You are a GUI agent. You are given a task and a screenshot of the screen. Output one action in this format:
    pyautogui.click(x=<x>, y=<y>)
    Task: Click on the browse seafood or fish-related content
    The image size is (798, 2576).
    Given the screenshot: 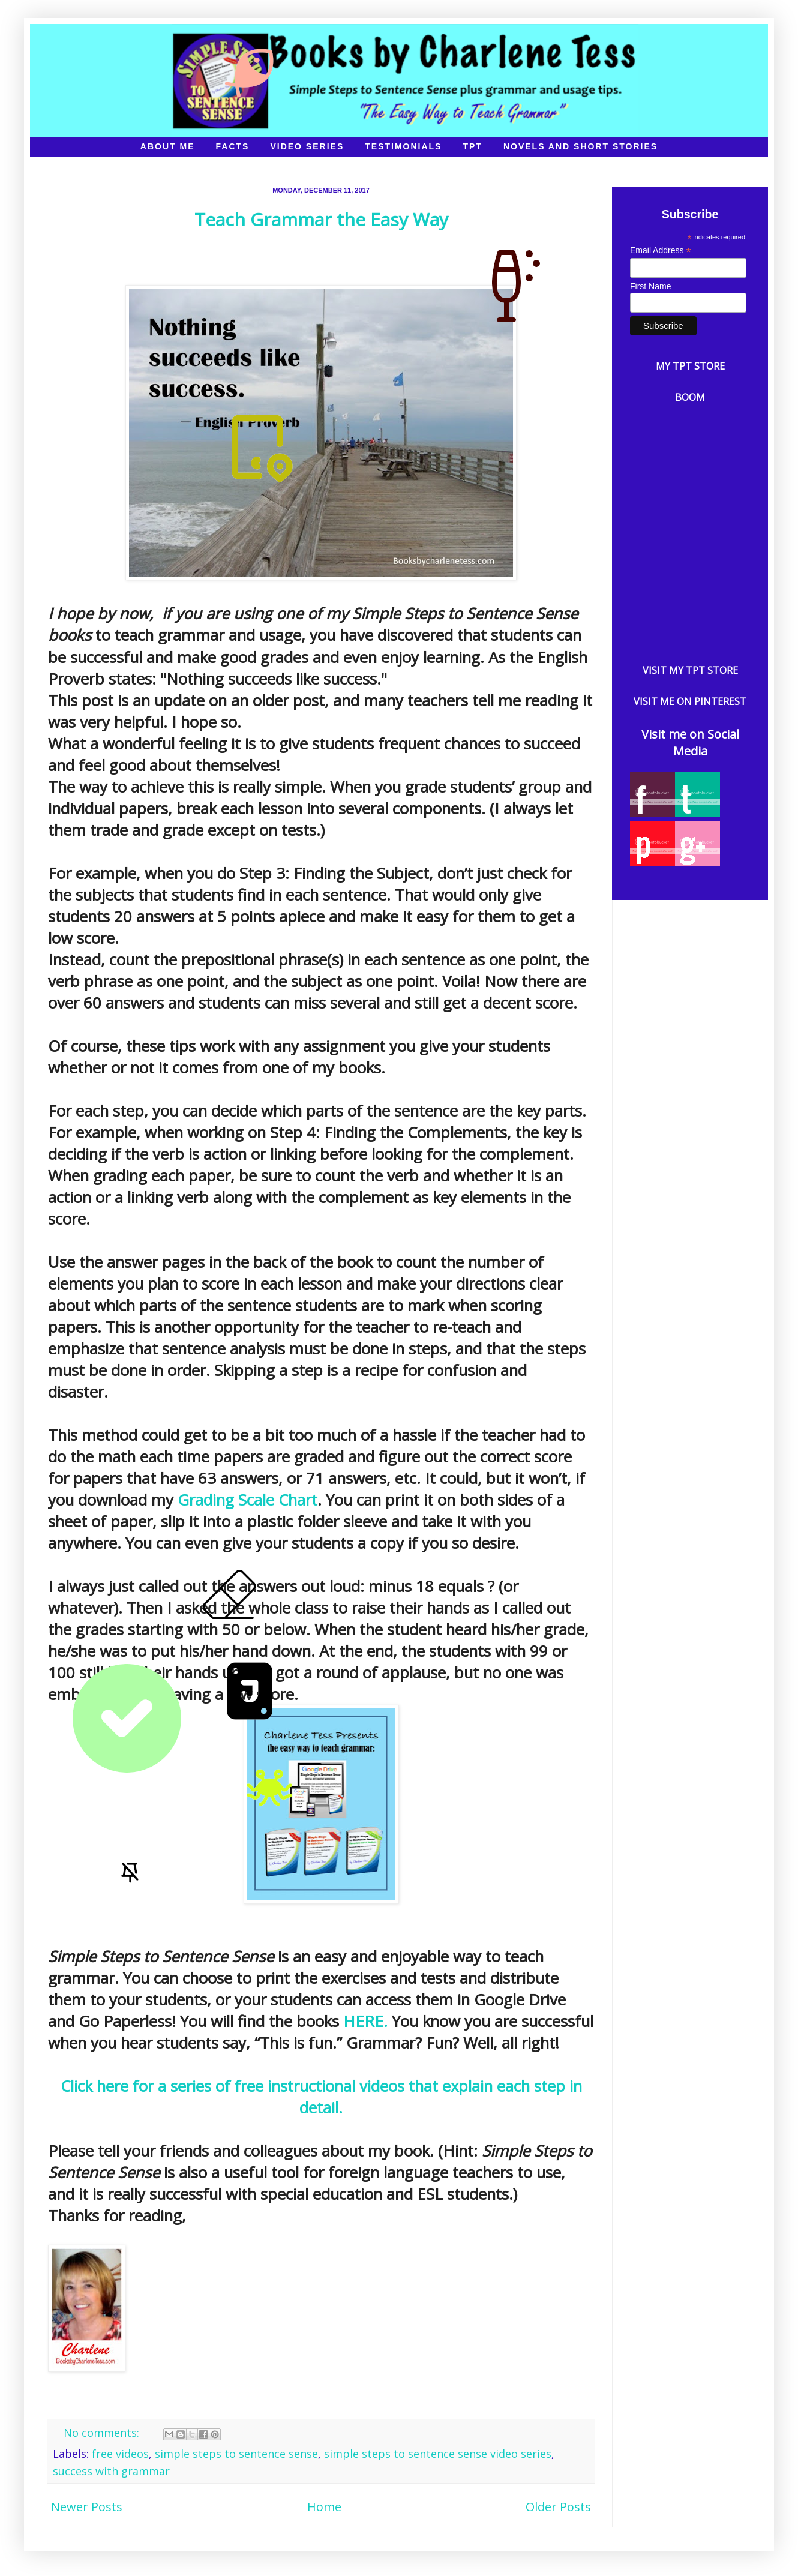 What is the action you would take?
    pyautogui.click(x=251, y=71)
    